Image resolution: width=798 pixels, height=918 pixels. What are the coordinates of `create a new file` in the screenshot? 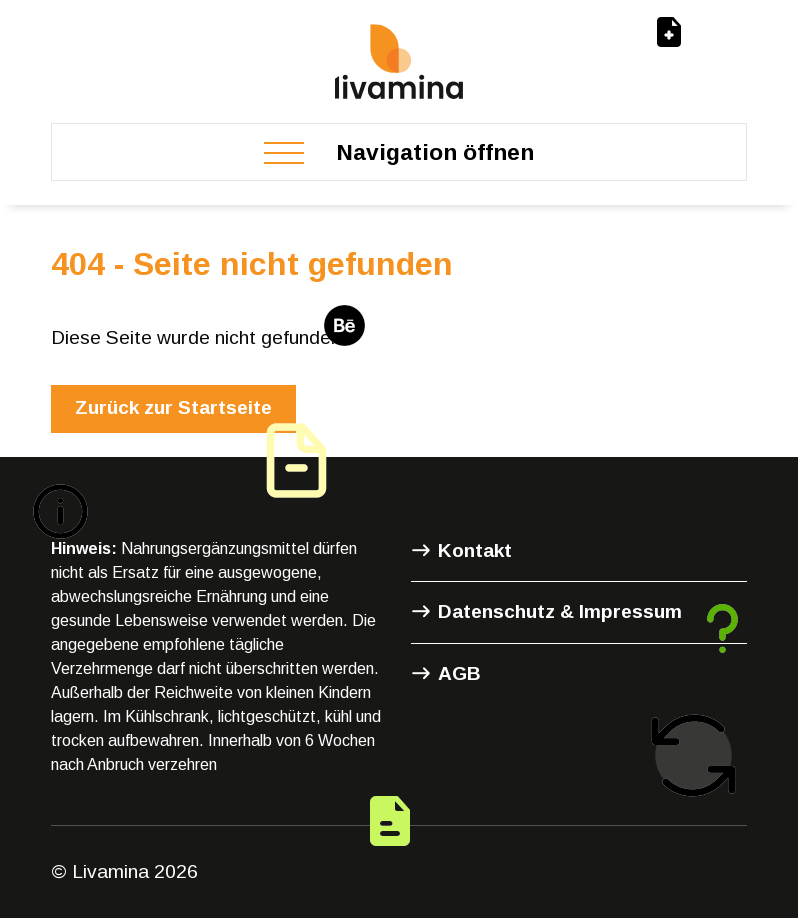 It's located at (669, 32).